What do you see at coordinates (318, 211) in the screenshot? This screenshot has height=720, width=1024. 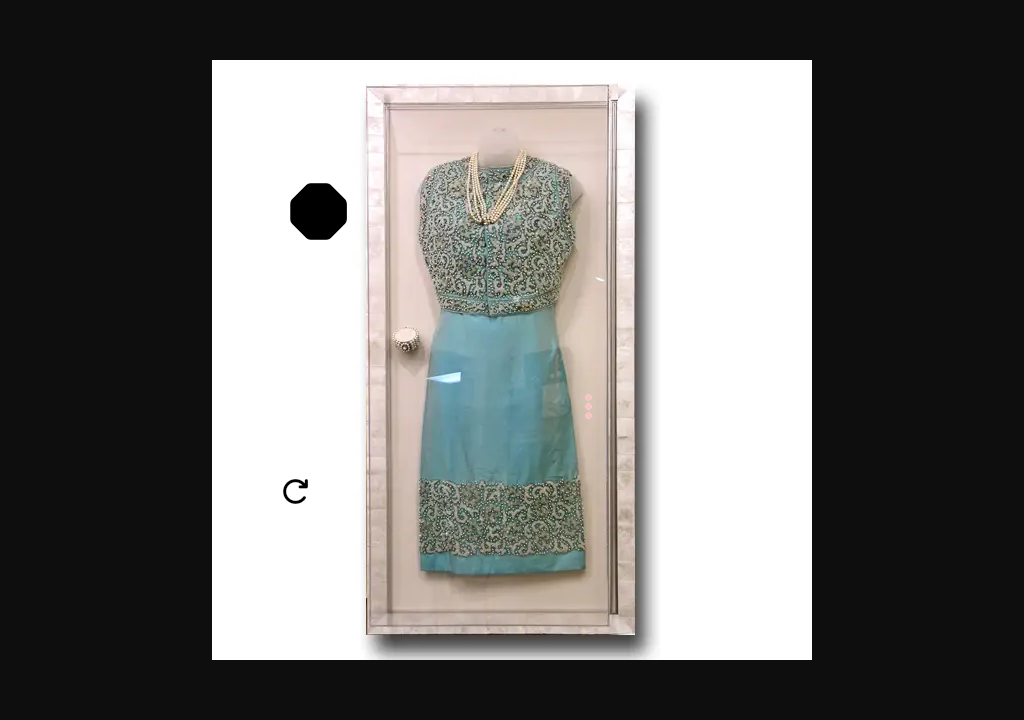 I see `stop or halt action indicator` at bounding box center [318, 211].